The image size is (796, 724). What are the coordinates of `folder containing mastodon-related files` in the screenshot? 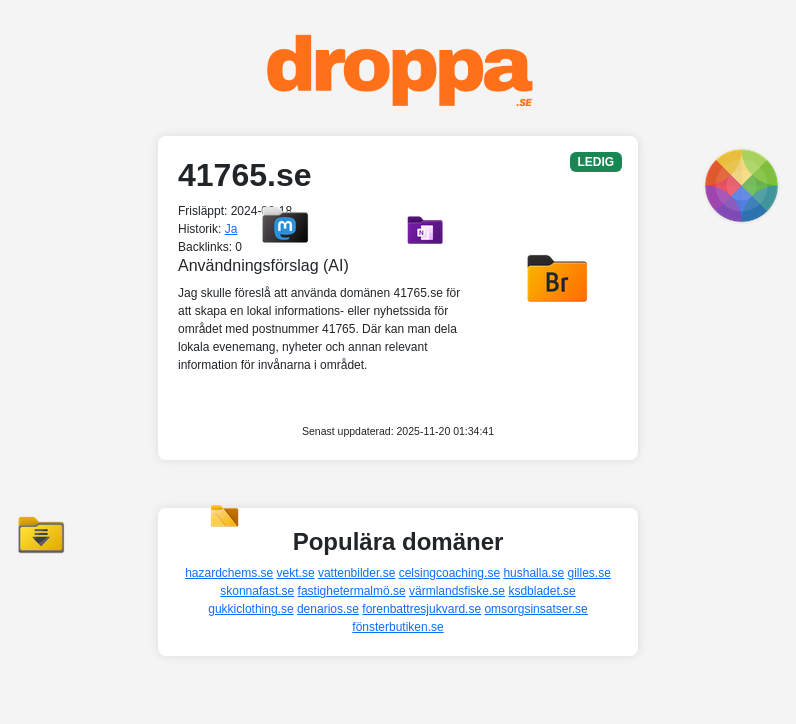 It's located at (285, 226).